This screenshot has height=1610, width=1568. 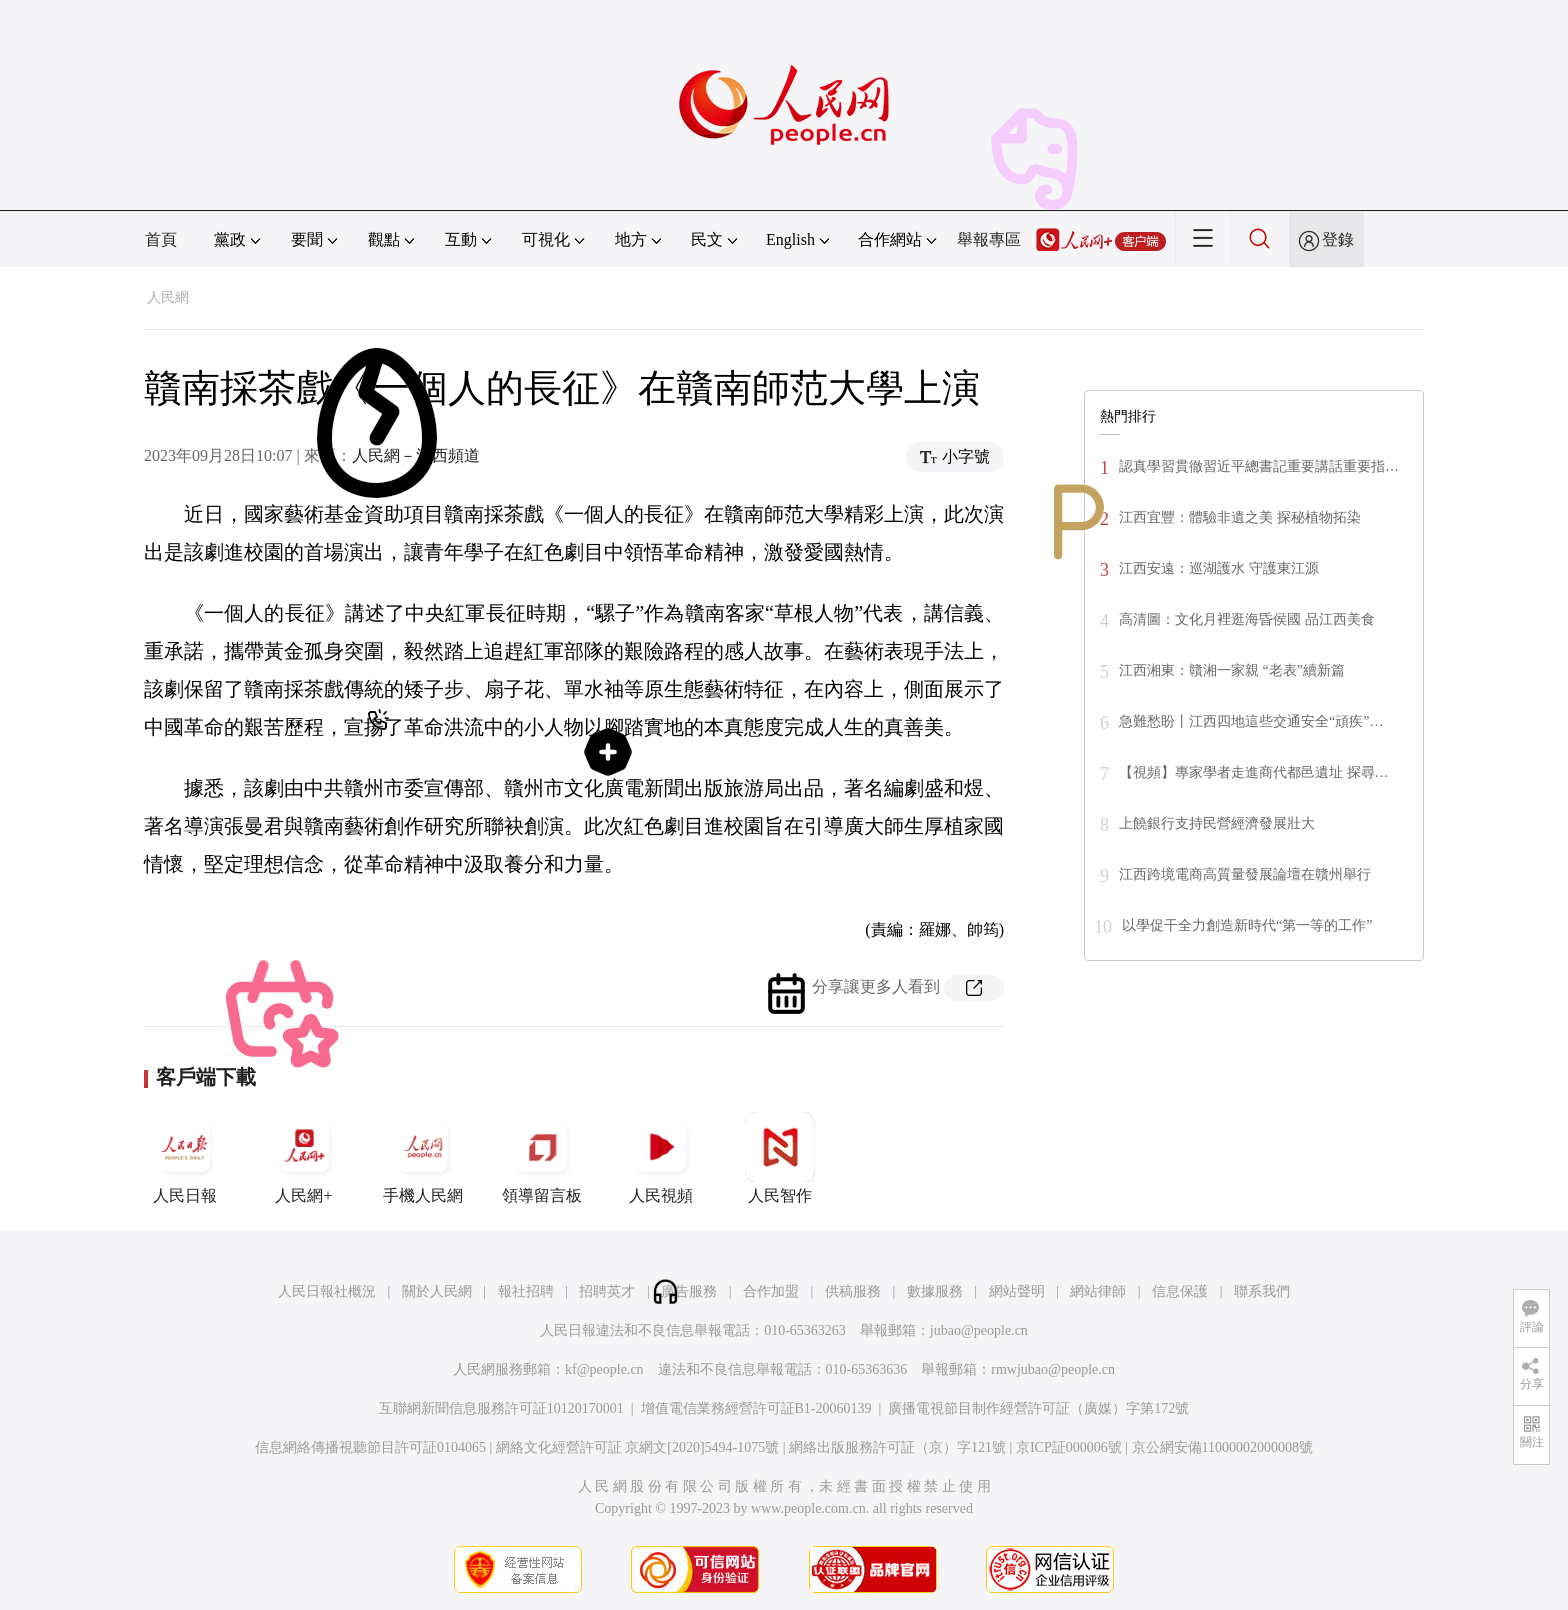 I want to click on view monthly calendar, so click(x=786, y=993).